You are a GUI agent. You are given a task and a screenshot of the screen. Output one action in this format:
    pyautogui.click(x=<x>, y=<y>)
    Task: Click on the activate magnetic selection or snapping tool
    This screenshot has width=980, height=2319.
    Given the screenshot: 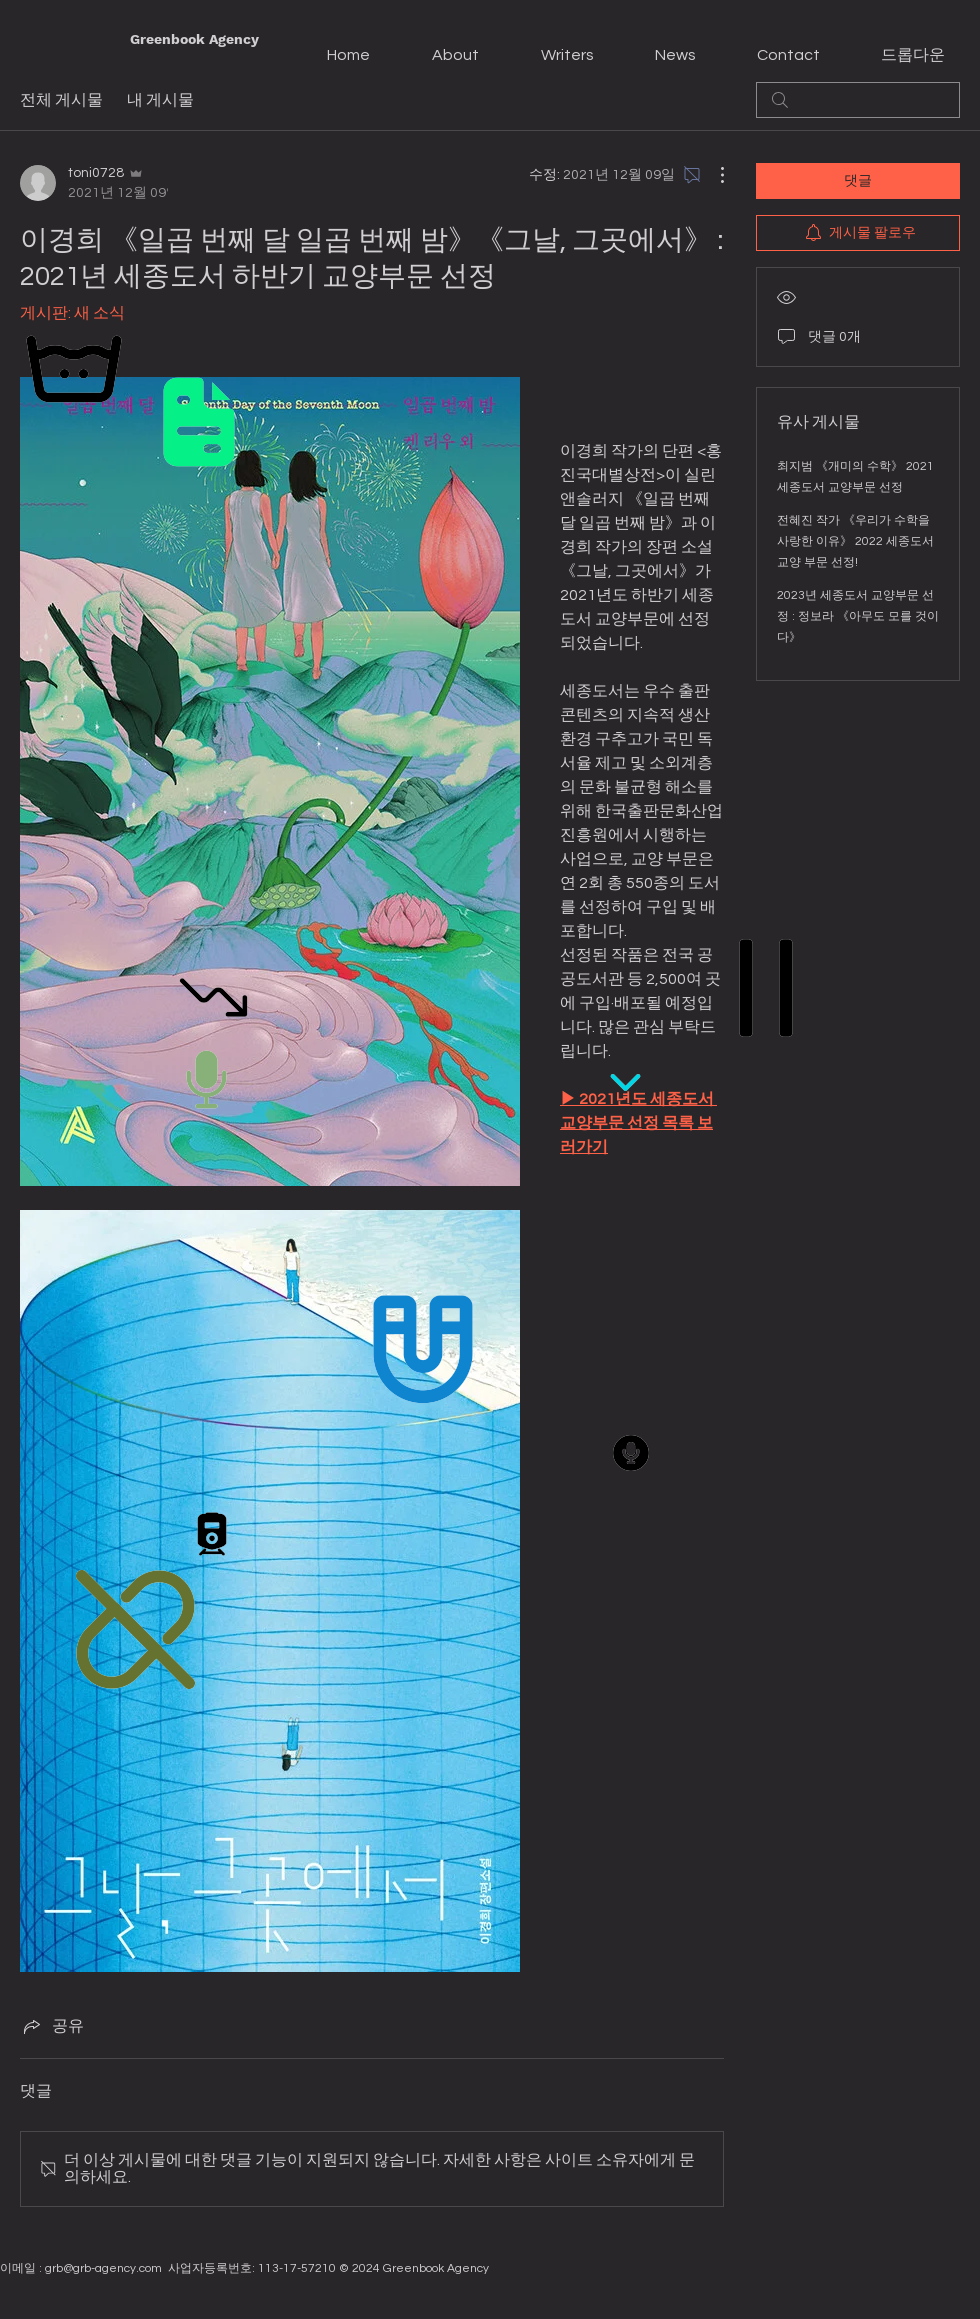 What is the action you would take?
    pyautogui.click(x=423, y=1345)
    